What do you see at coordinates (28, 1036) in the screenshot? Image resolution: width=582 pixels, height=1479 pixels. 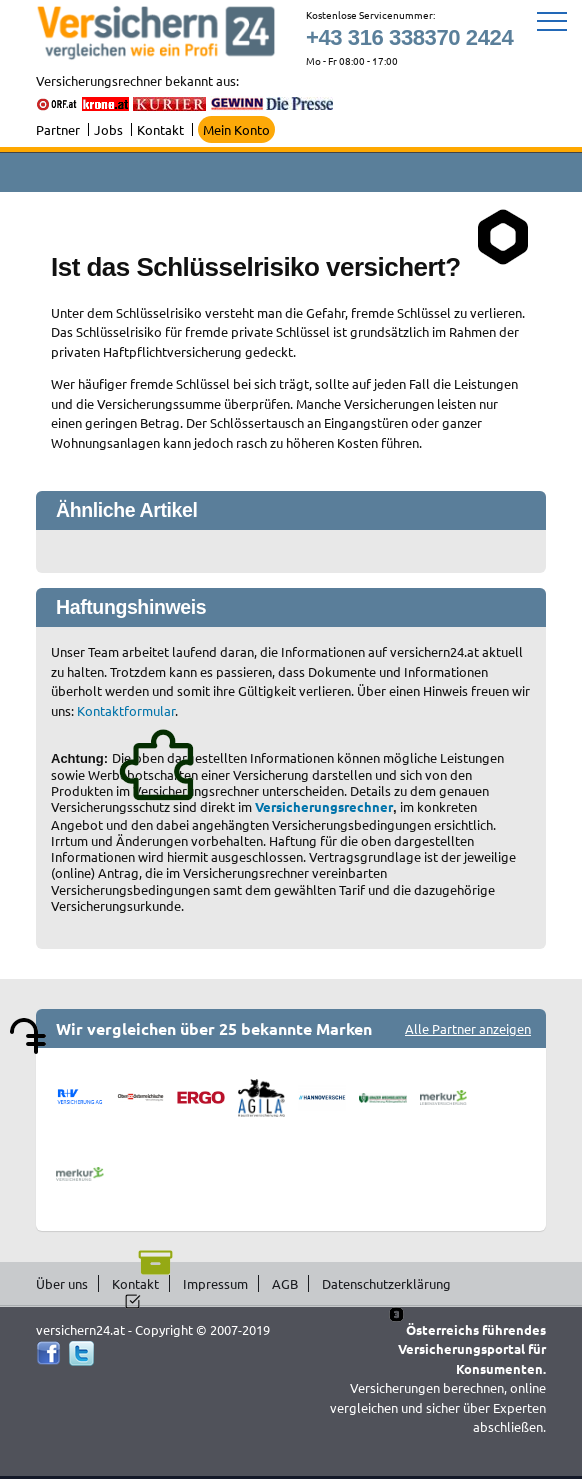 I see `represents Armenian dram currency` at bounding box center [28, 1036].